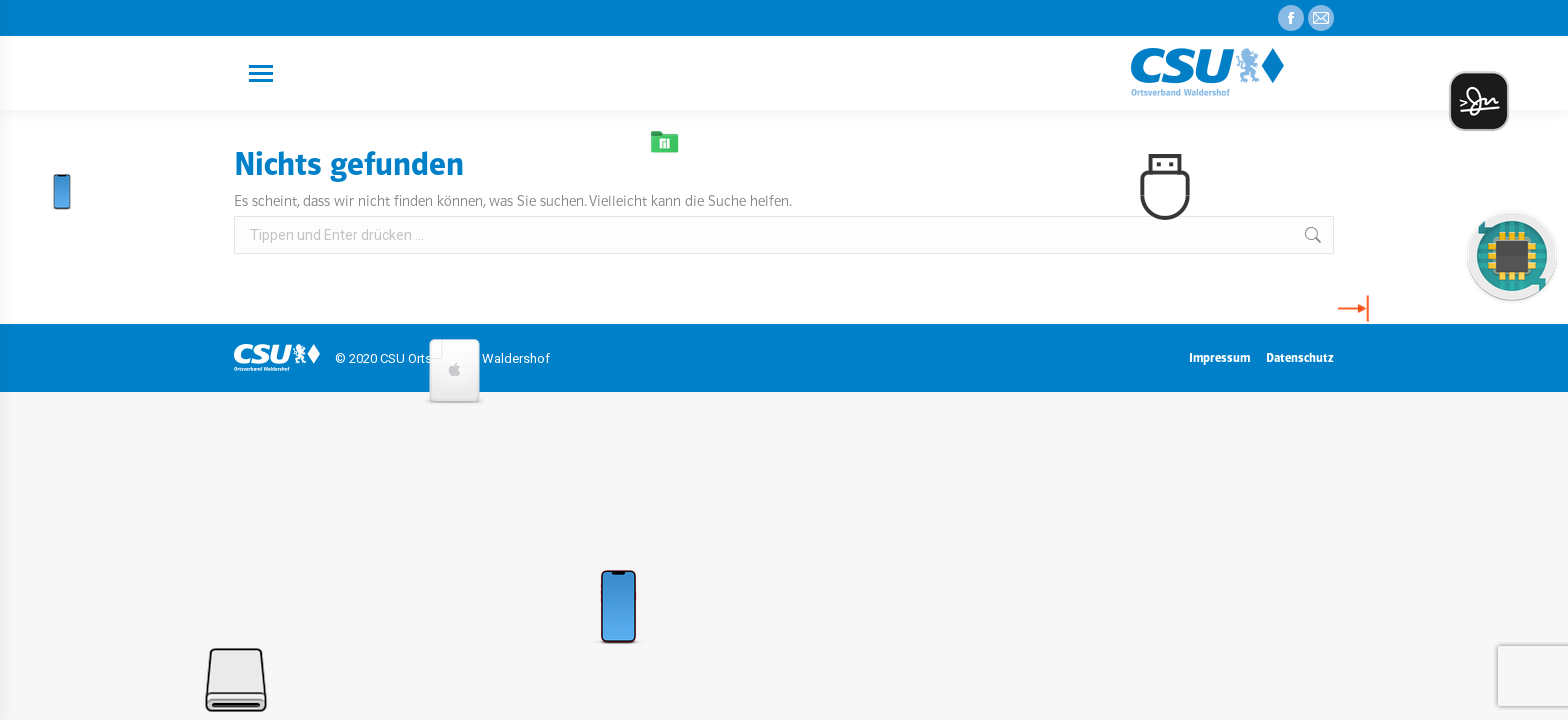  What do you see at coordinates (1353, 308) in the screenshot?
I see `go to the last item or page` at bounding box center [1353, 308].